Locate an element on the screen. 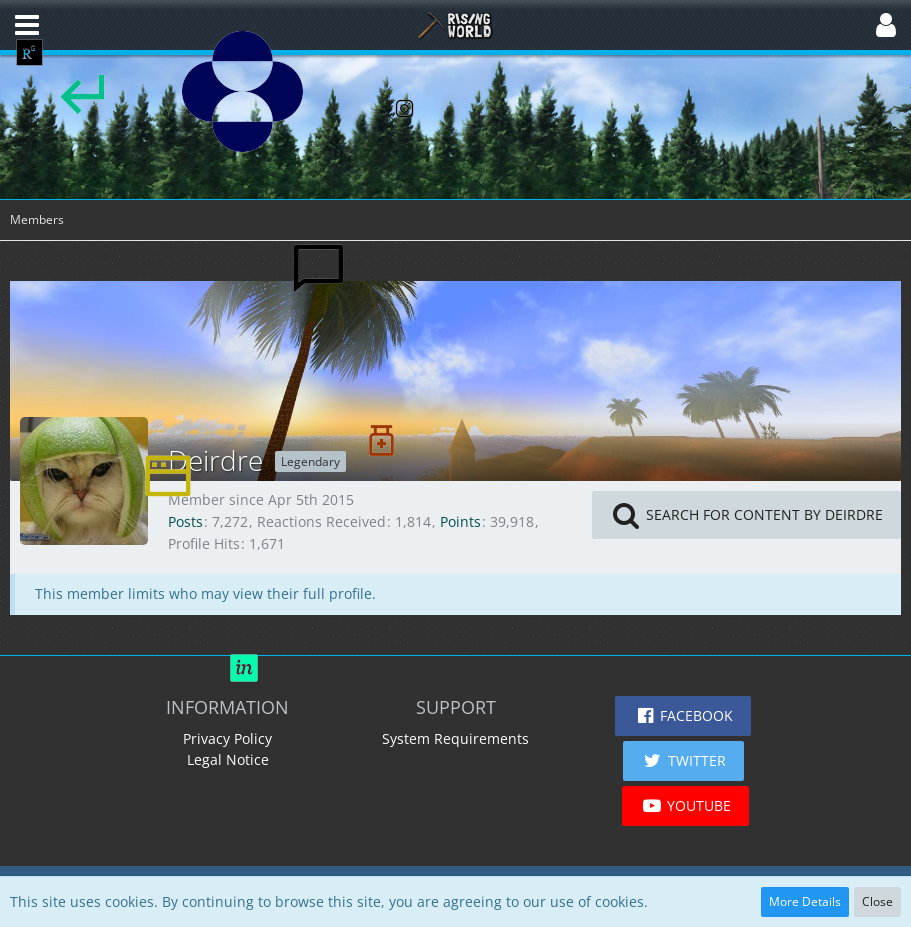 Image resolution: width=911 pixels, height=927 pixels. open chat or messaging is located at coordinates (318, 266).